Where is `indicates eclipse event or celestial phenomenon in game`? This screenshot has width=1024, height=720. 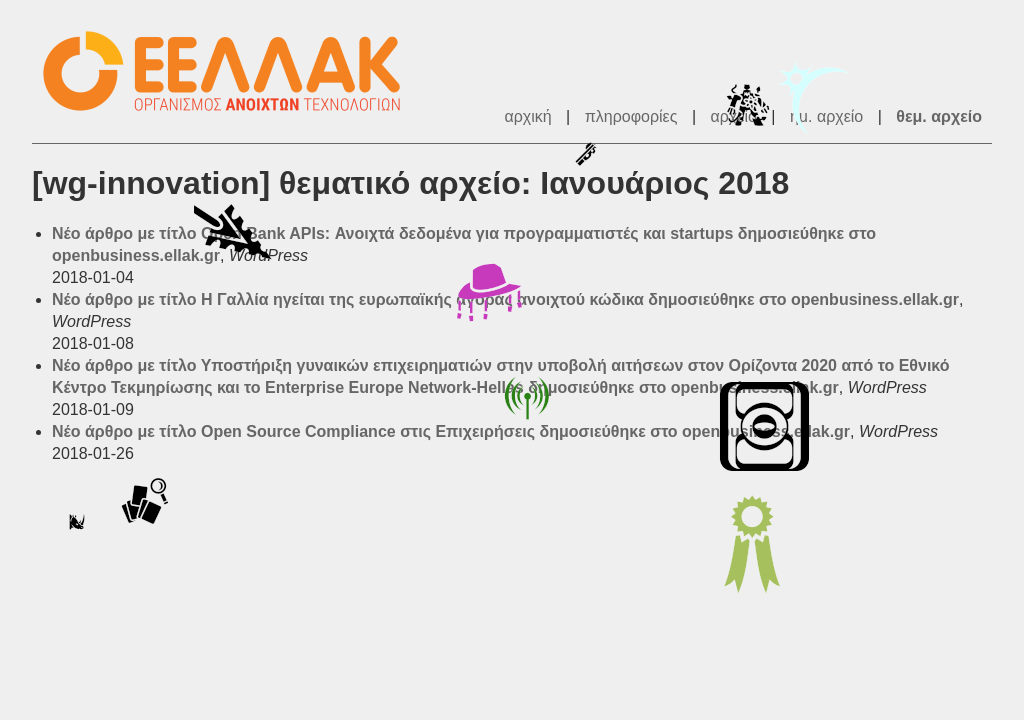 indicates eclipse event or celestial phenomenon in game is located at coordinates (813, 97).